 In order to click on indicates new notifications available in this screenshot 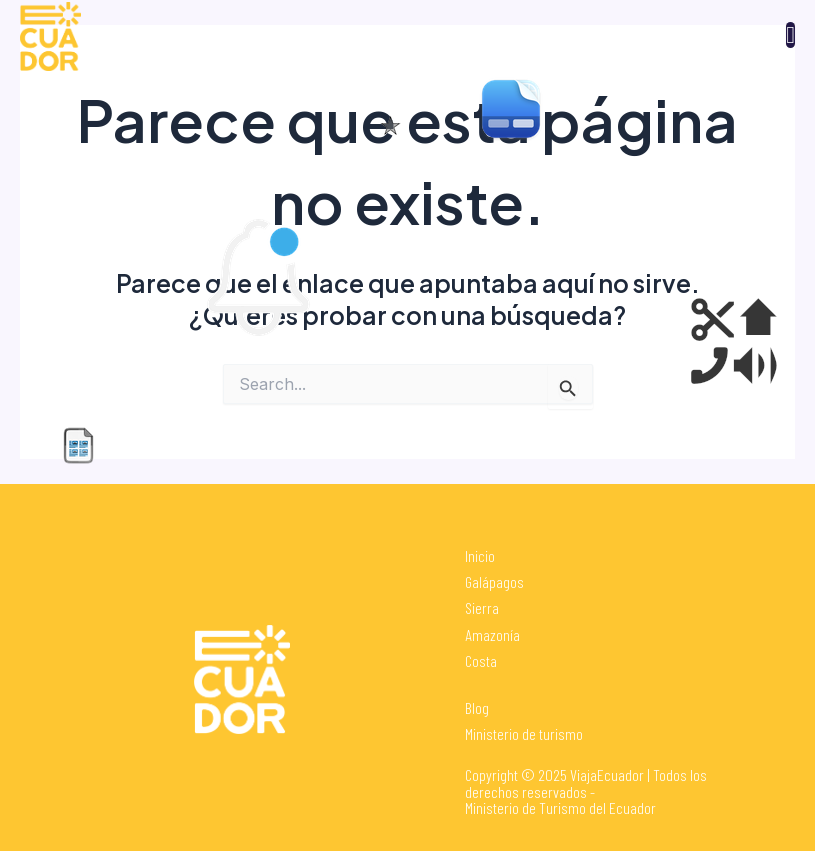, I will do `click(258, 277)`.